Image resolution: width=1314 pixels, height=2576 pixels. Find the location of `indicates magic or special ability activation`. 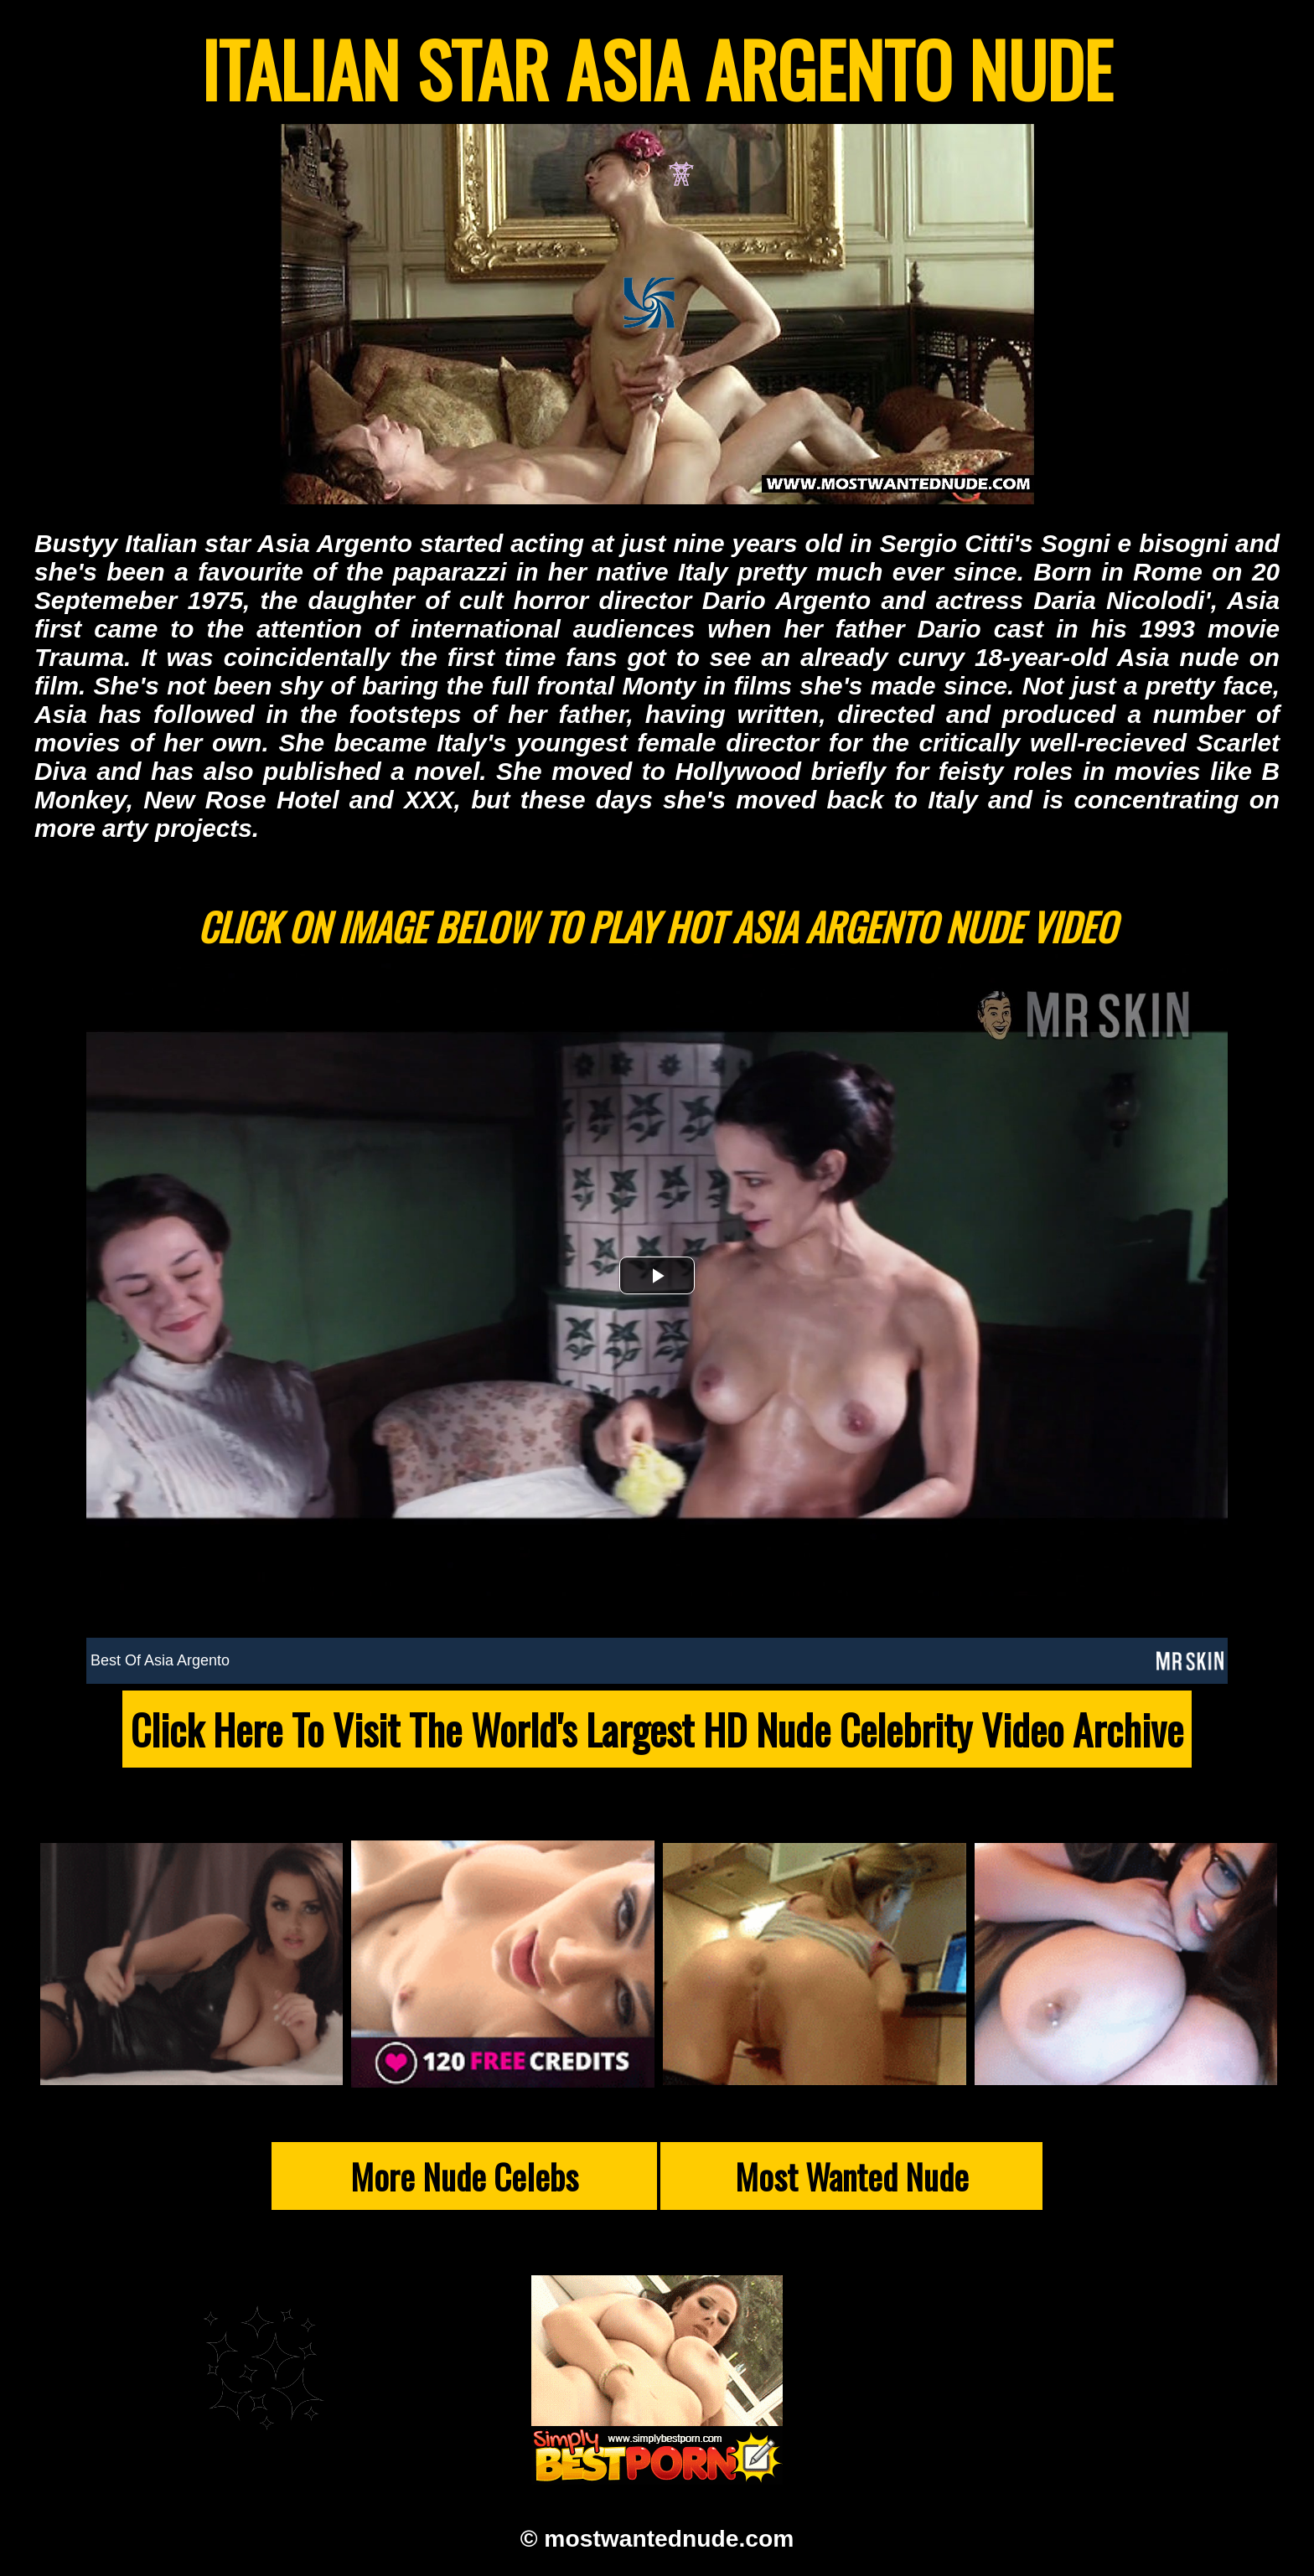

indicates magic or special ability activation is located at coordinates (262, 2367).